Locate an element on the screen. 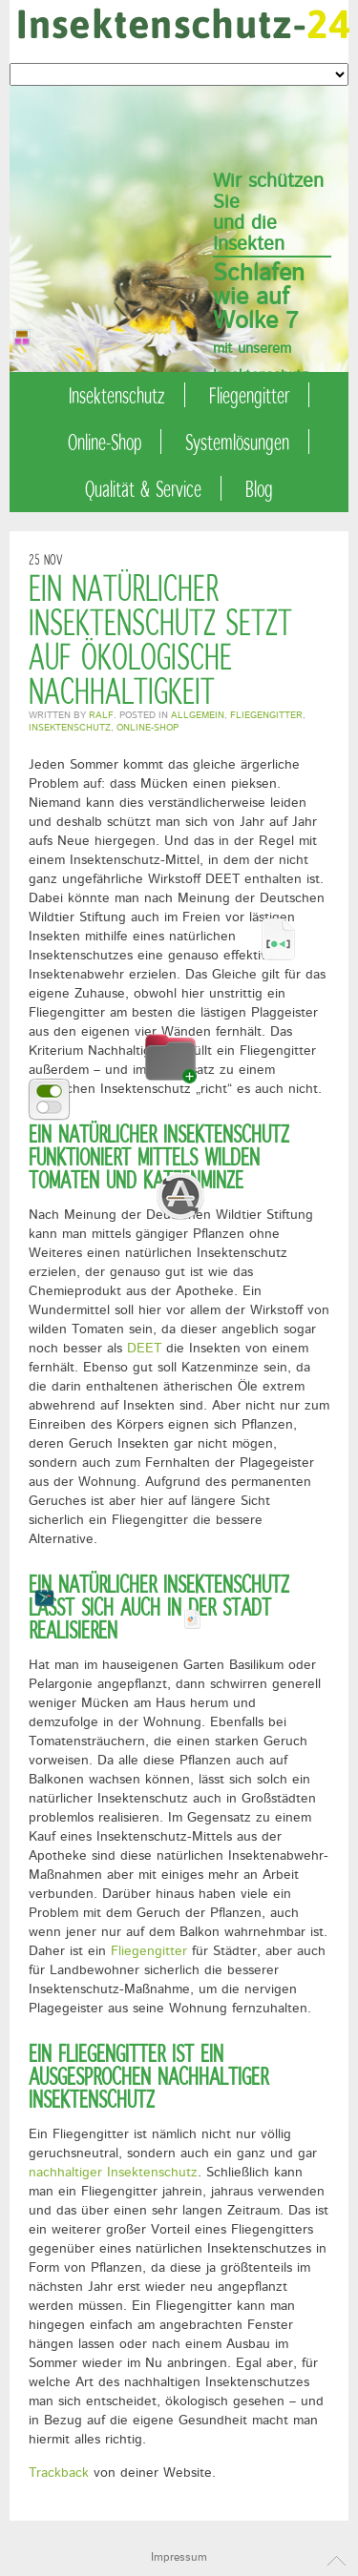 This screenshot has height=2576, width=358. check for available software updates is located at coordinates (180, 1196).